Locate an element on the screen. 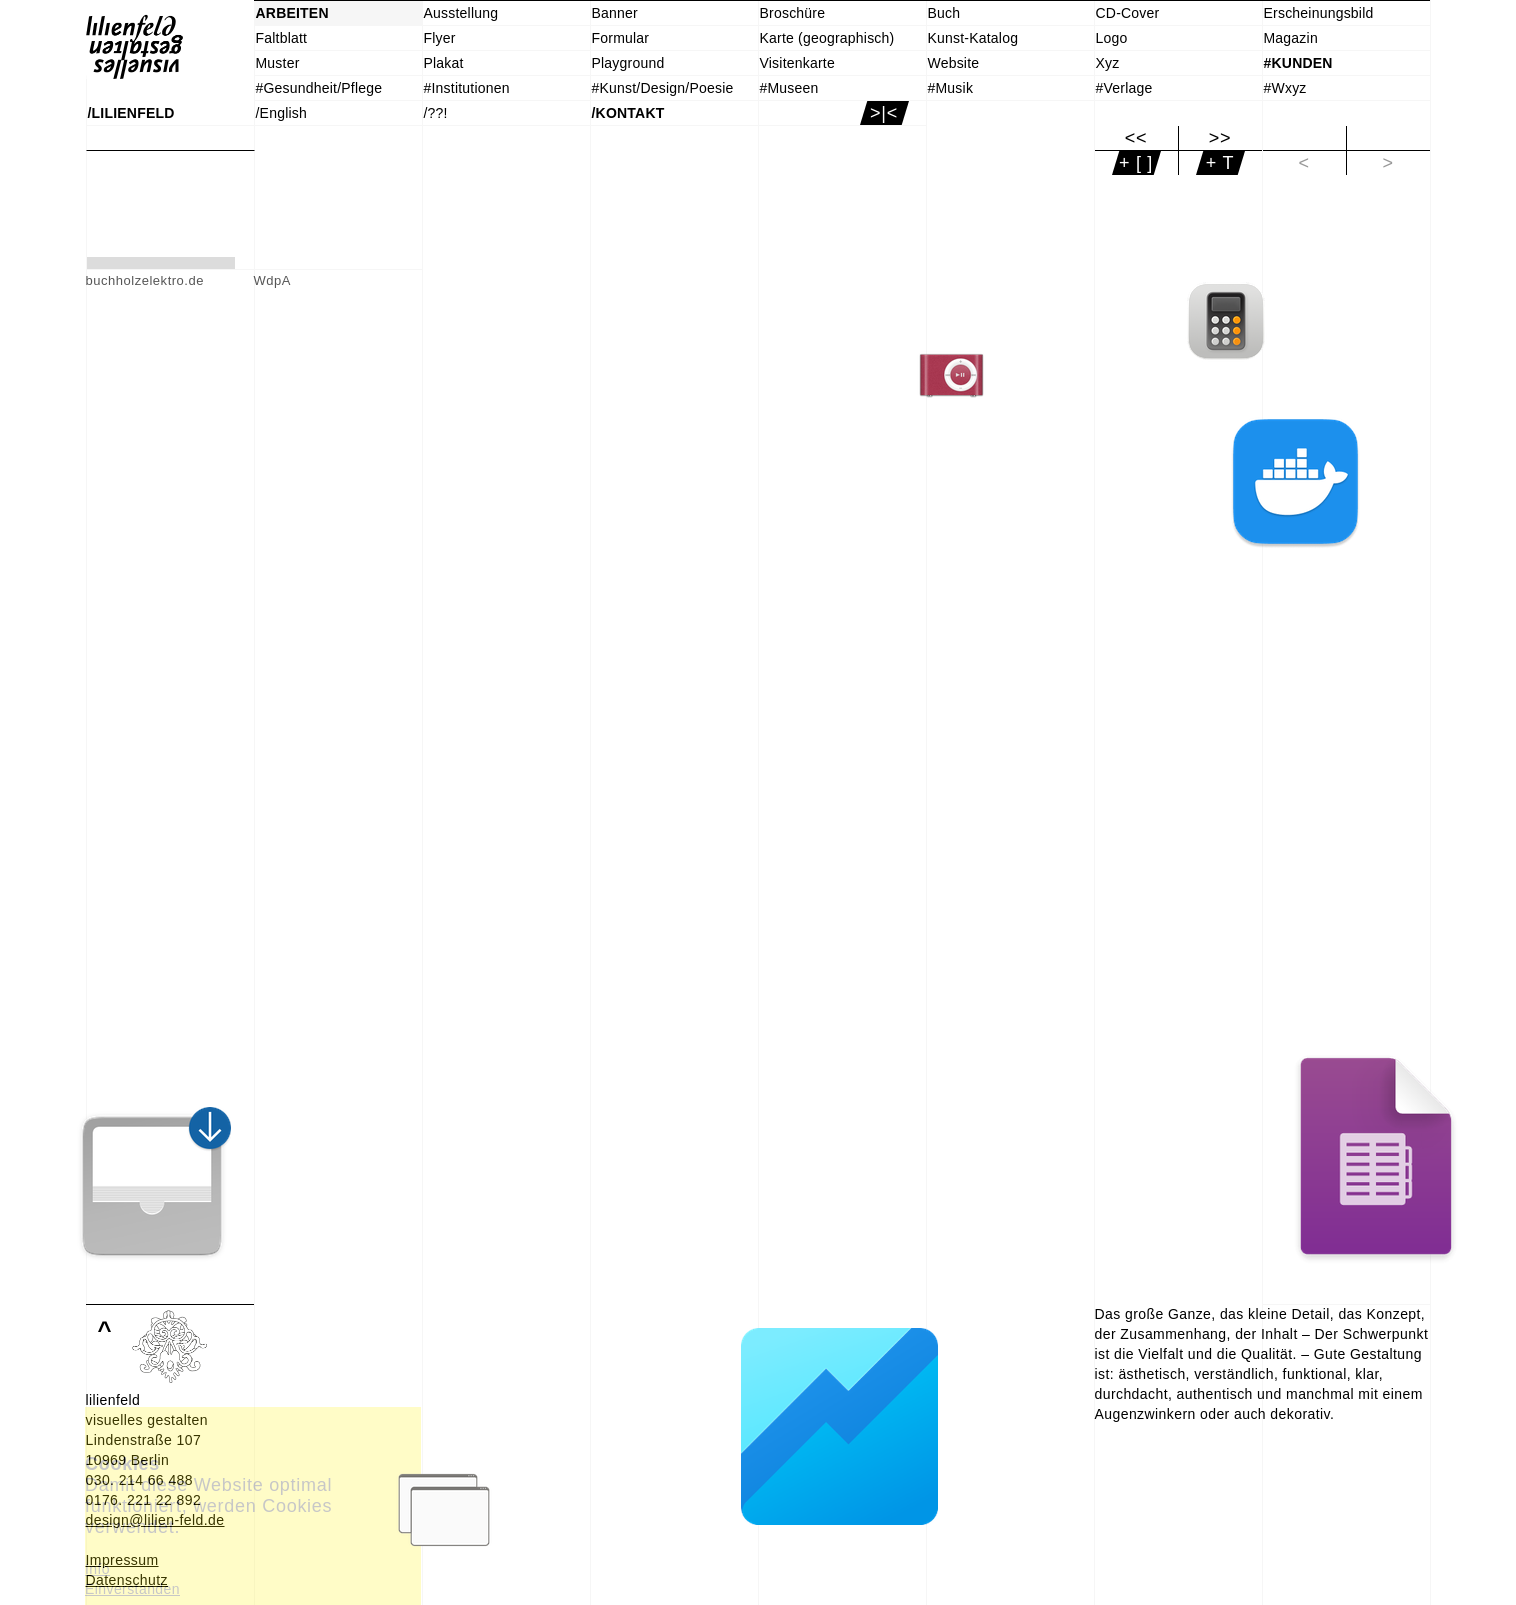  open the workbooks app for data analysis is located at coordinates (839, 1426).